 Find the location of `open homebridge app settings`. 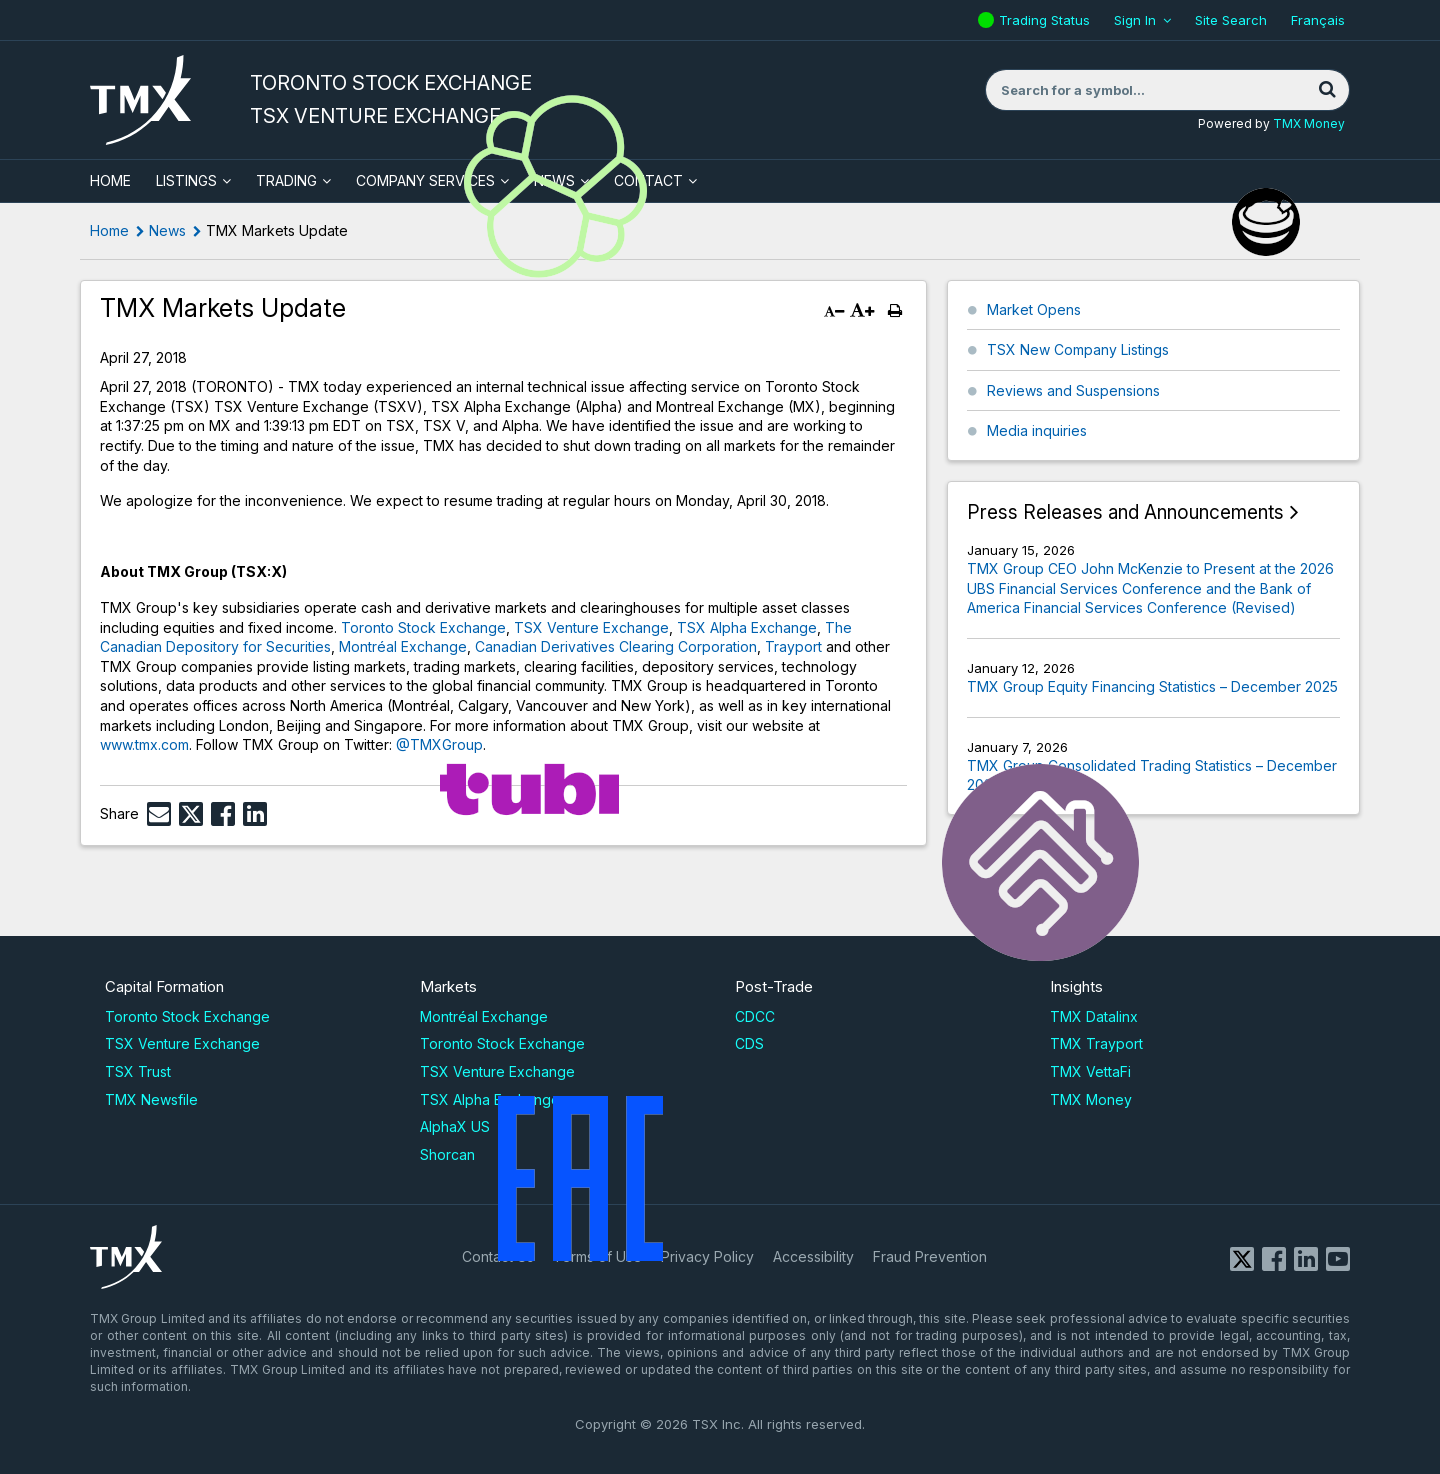

open homebridge app settings is located at coordinates (1040, 862).